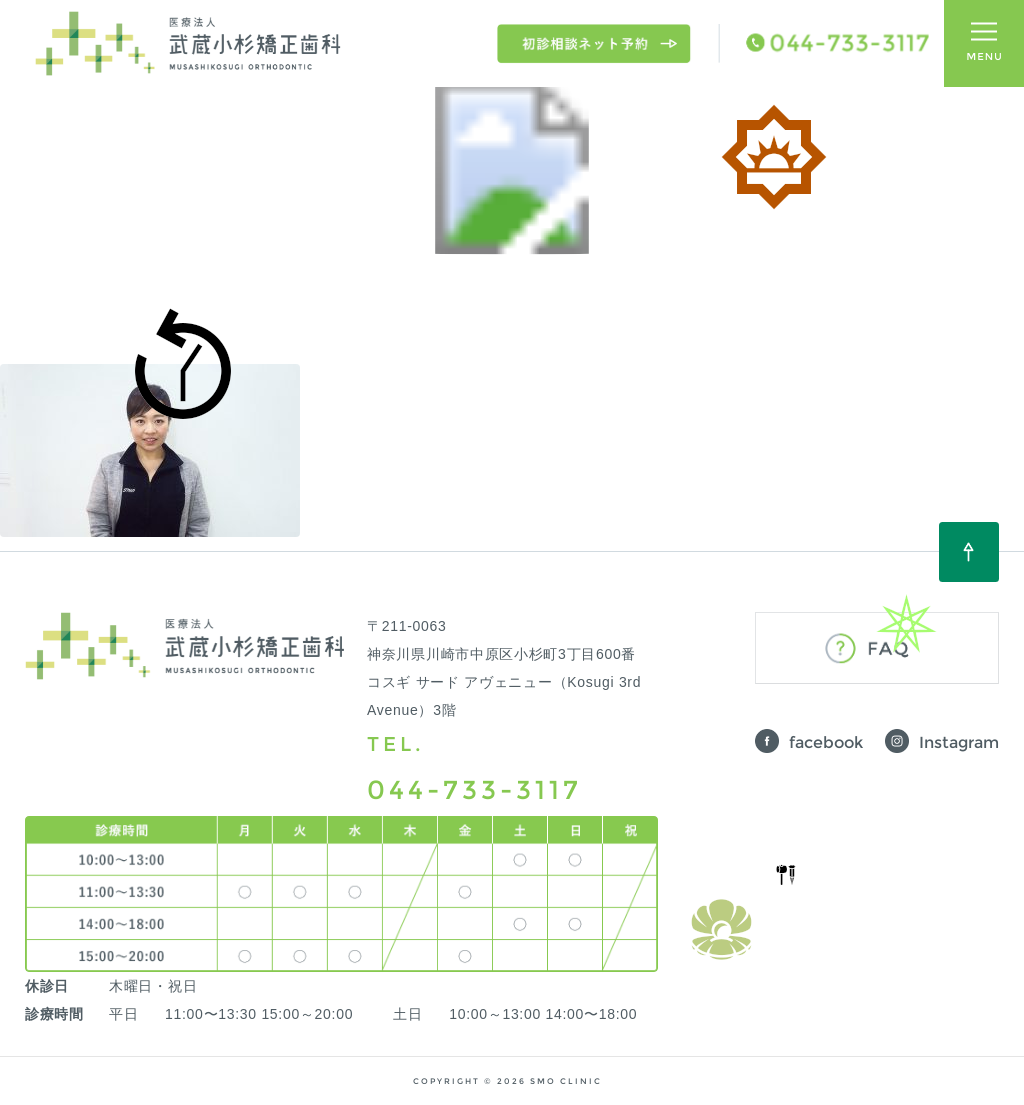  Describe the element at coordinates (183, 371) in the screenshot. I see `undo or revert to a previous state` at that location.